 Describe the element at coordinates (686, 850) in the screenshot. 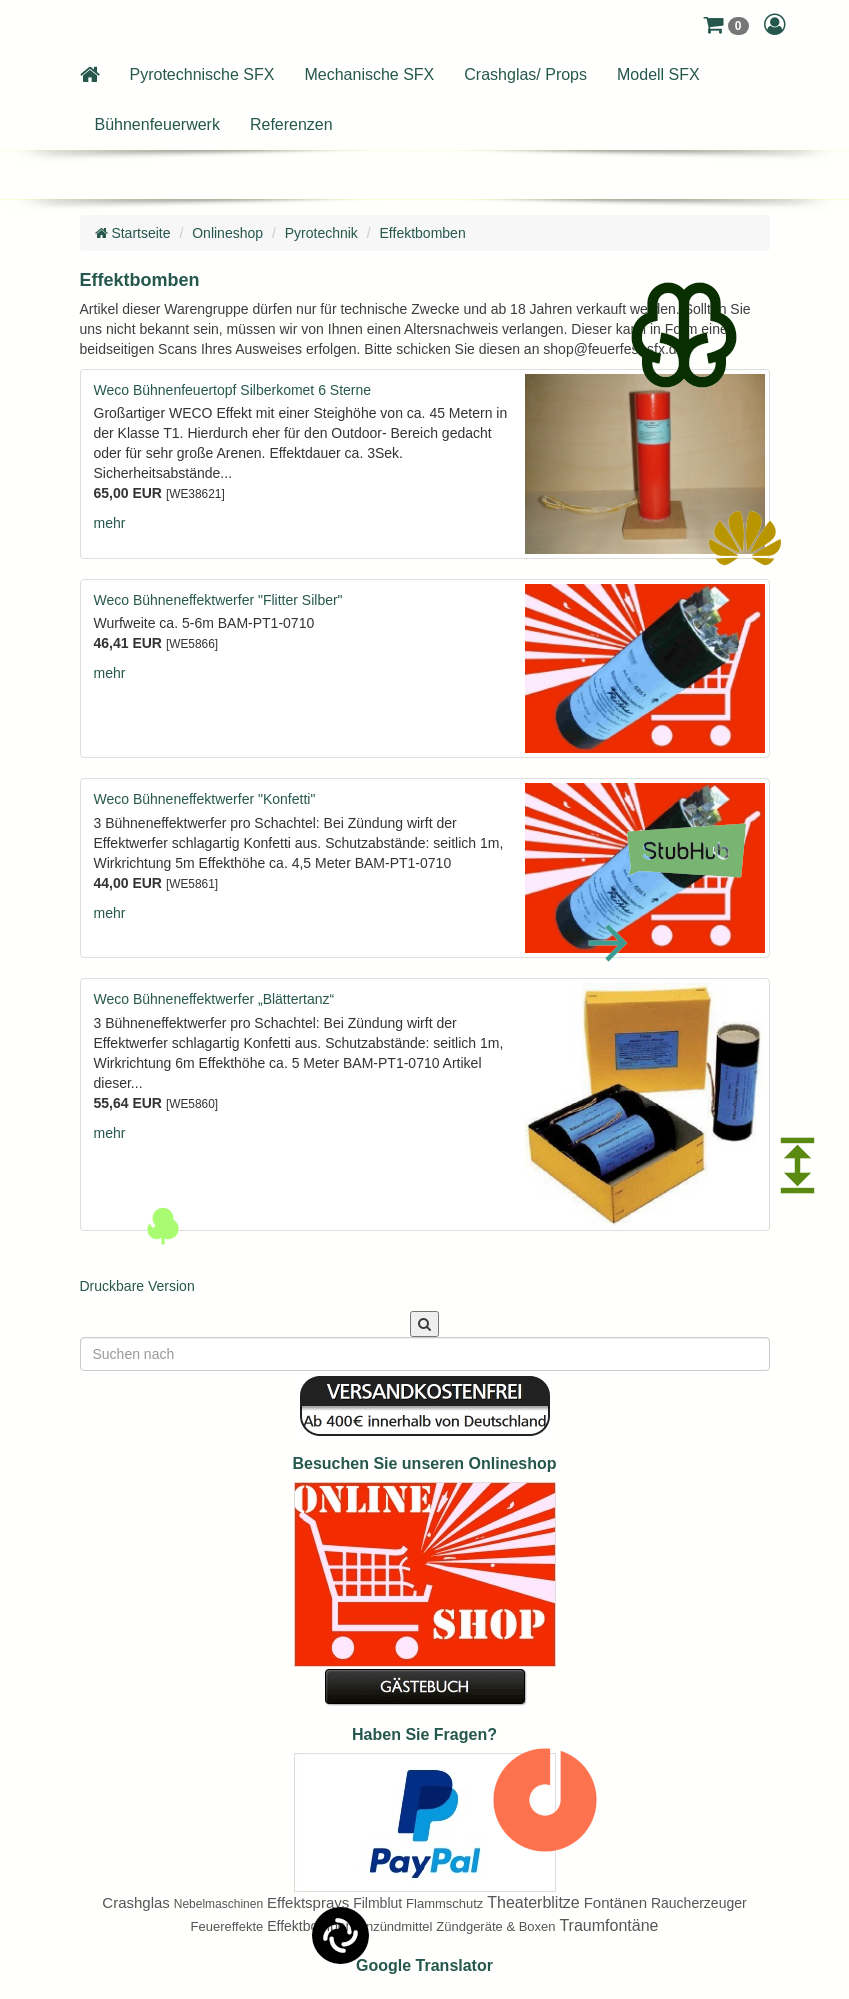

I see `open the StubHub app` at that location.